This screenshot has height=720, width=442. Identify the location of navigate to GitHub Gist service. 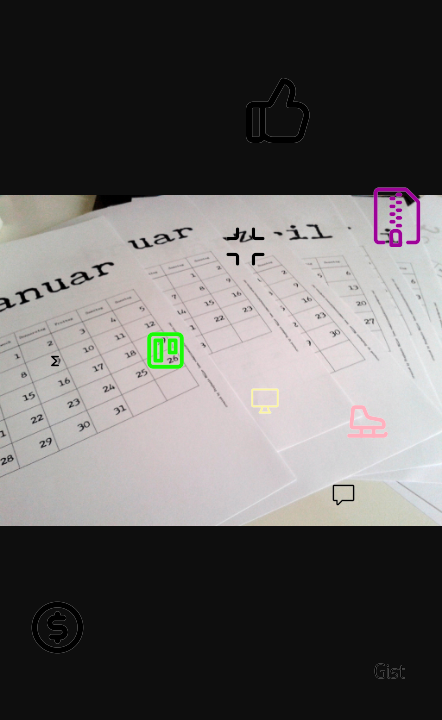
(390, 671).